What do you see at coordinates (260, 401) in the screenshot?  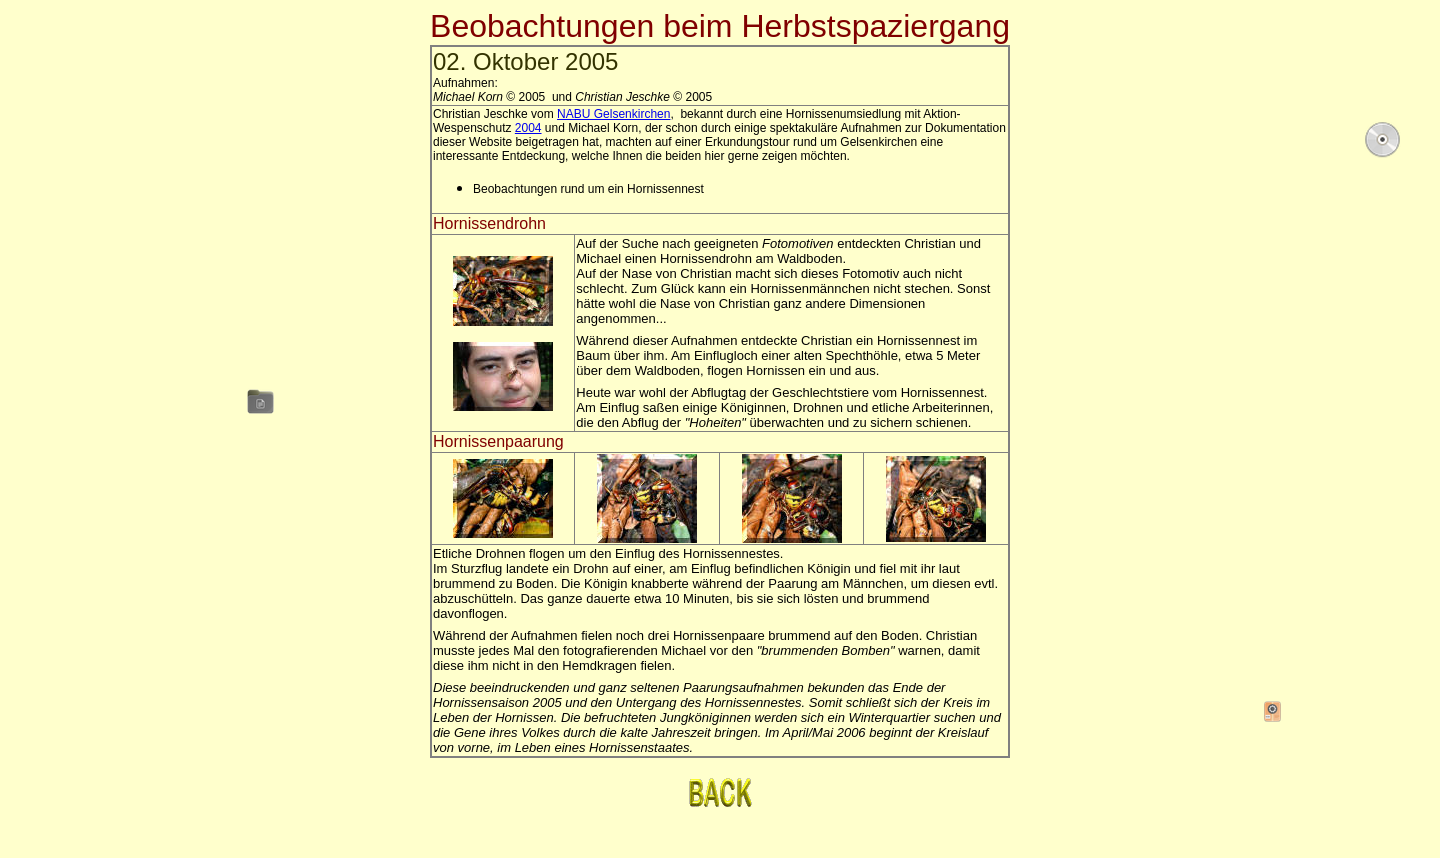 I see `open your documents folder` at bounding box center [260, 401].